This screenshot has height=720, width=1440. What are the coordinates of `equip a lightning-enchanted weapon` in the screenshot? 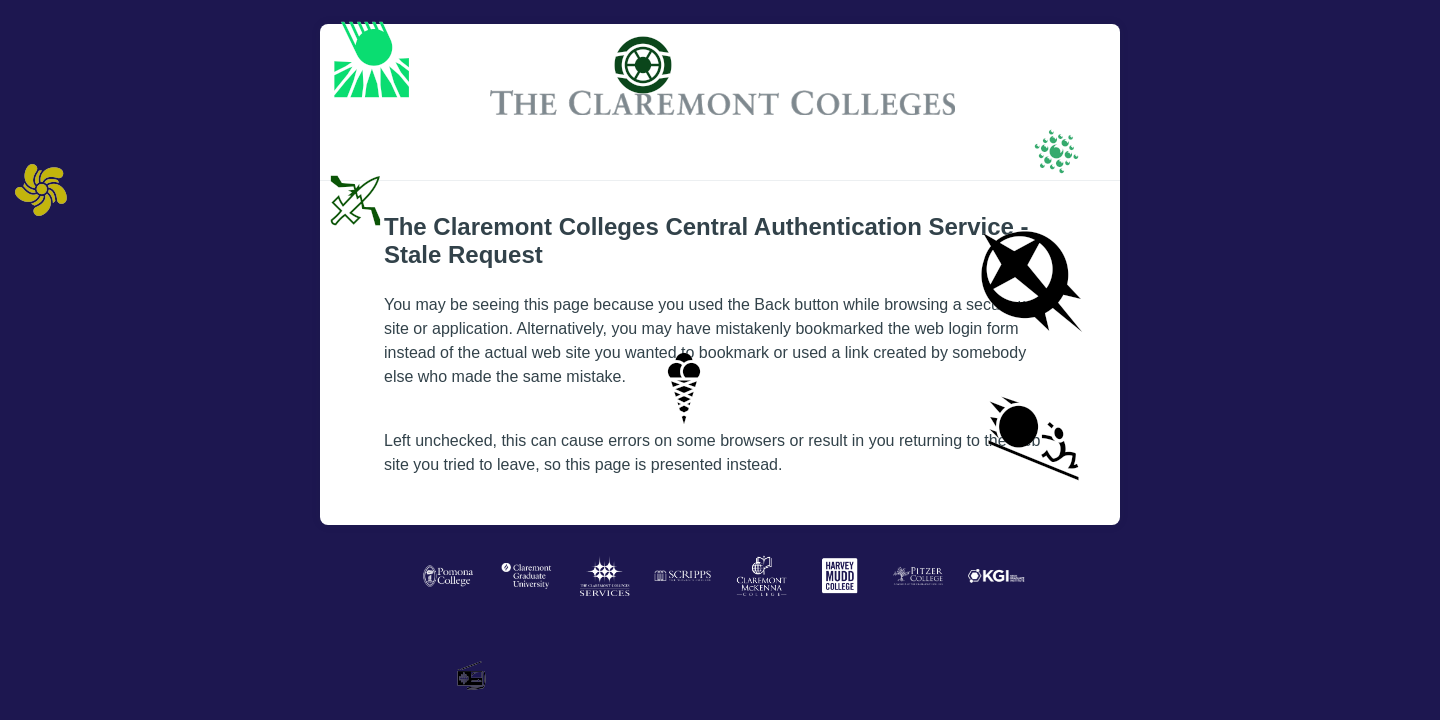 It's located at (355, 200).